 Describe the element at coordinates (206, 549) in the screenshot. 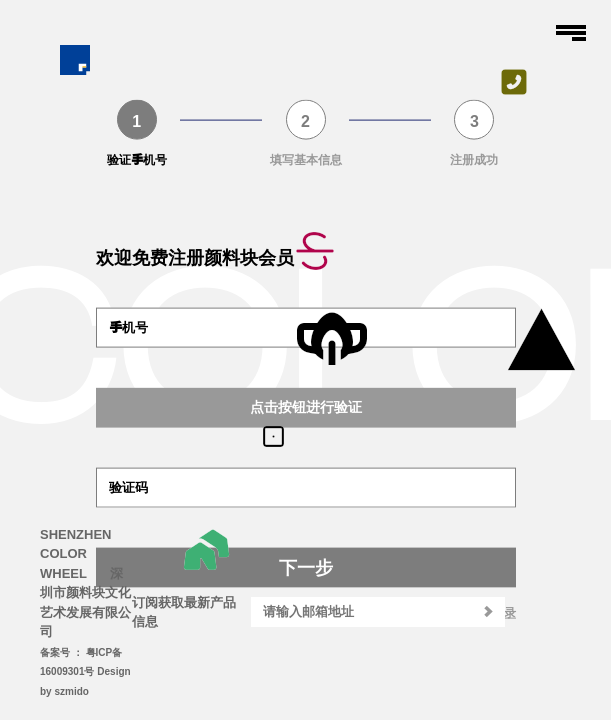

I see `view campground or camping locations` at that location.